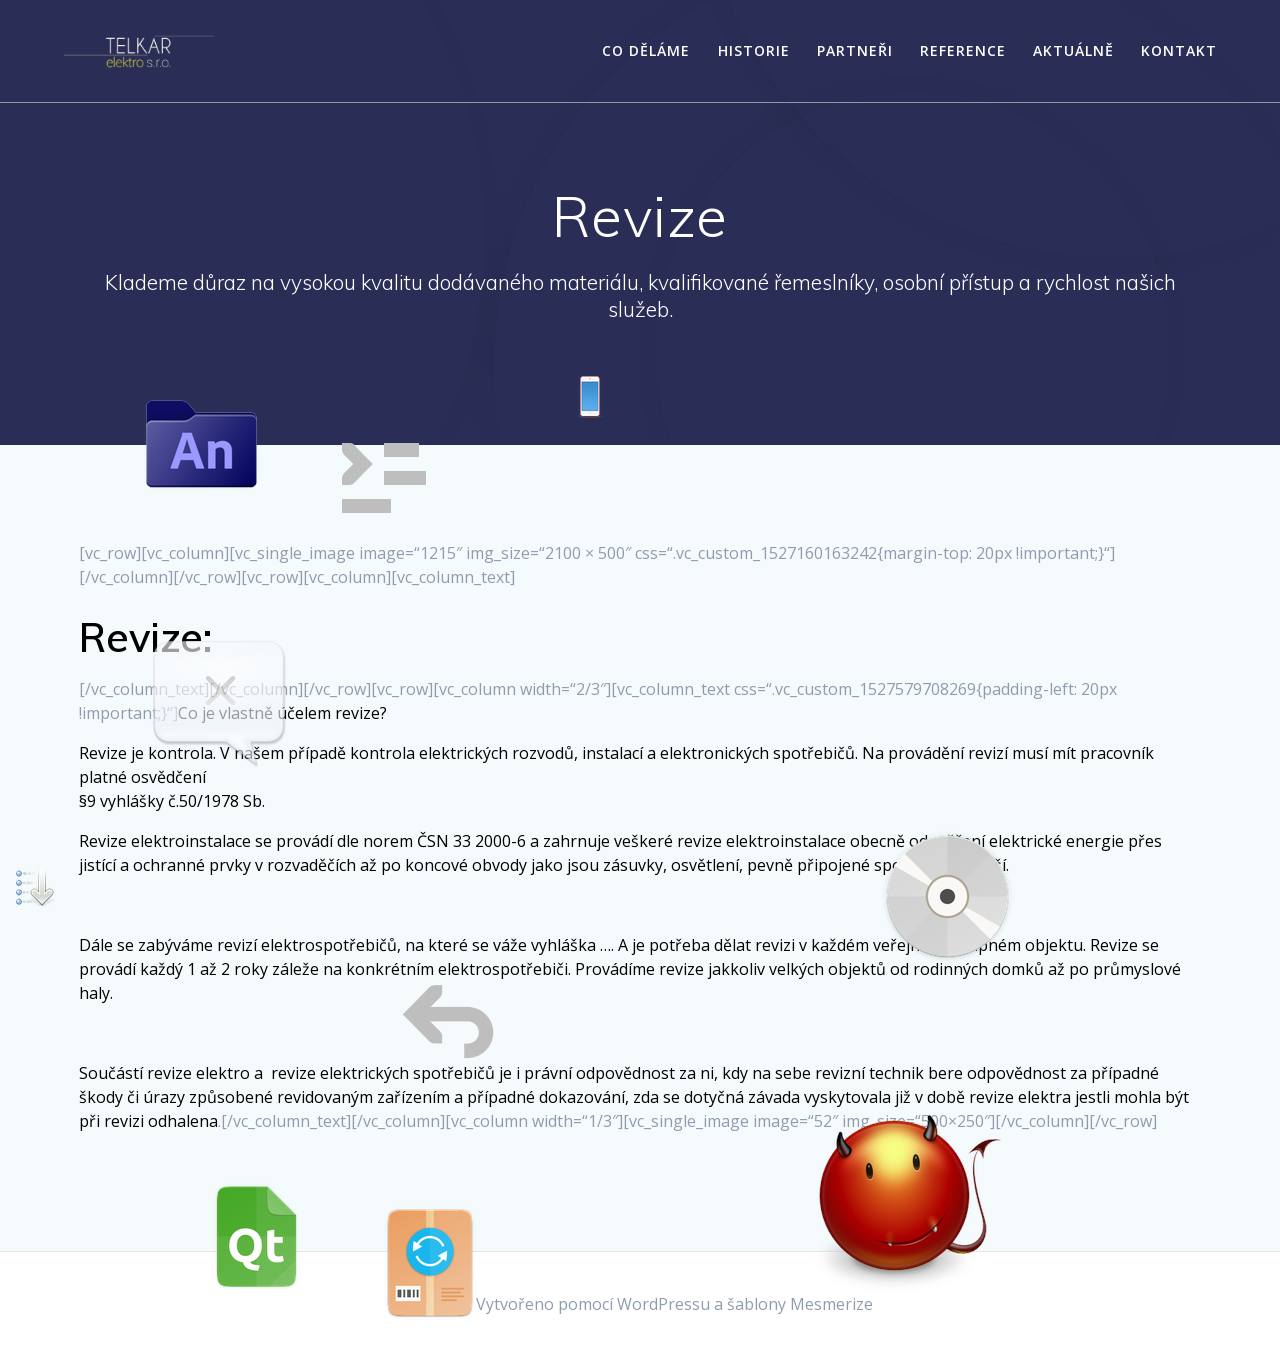 This screenshot has height=1355, width=1280. I want to click on iPod Touch device connected, so click(590, 397).